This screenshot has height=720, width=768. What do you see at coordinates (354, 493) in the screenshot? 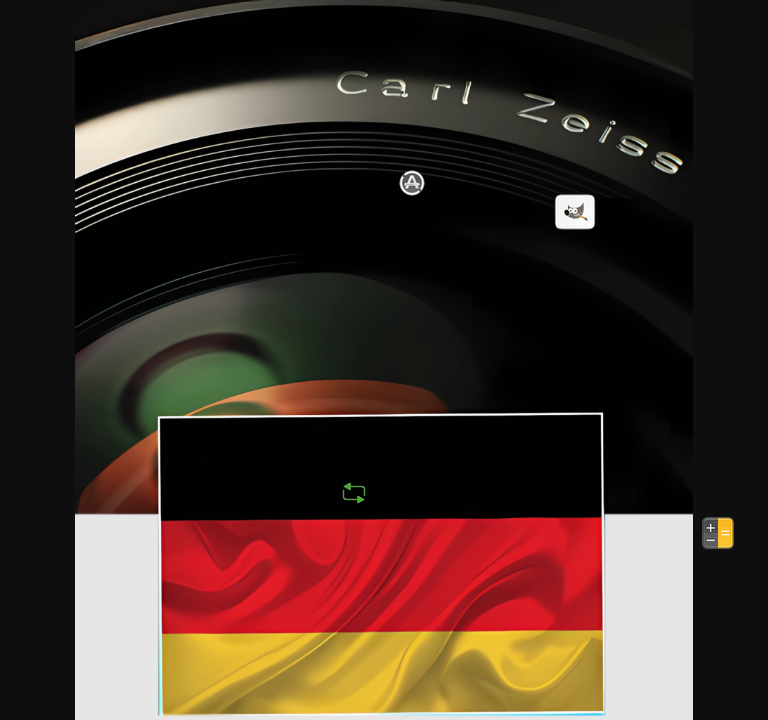
I see `sync or refresh email messages` at bounding box center [354, 493].